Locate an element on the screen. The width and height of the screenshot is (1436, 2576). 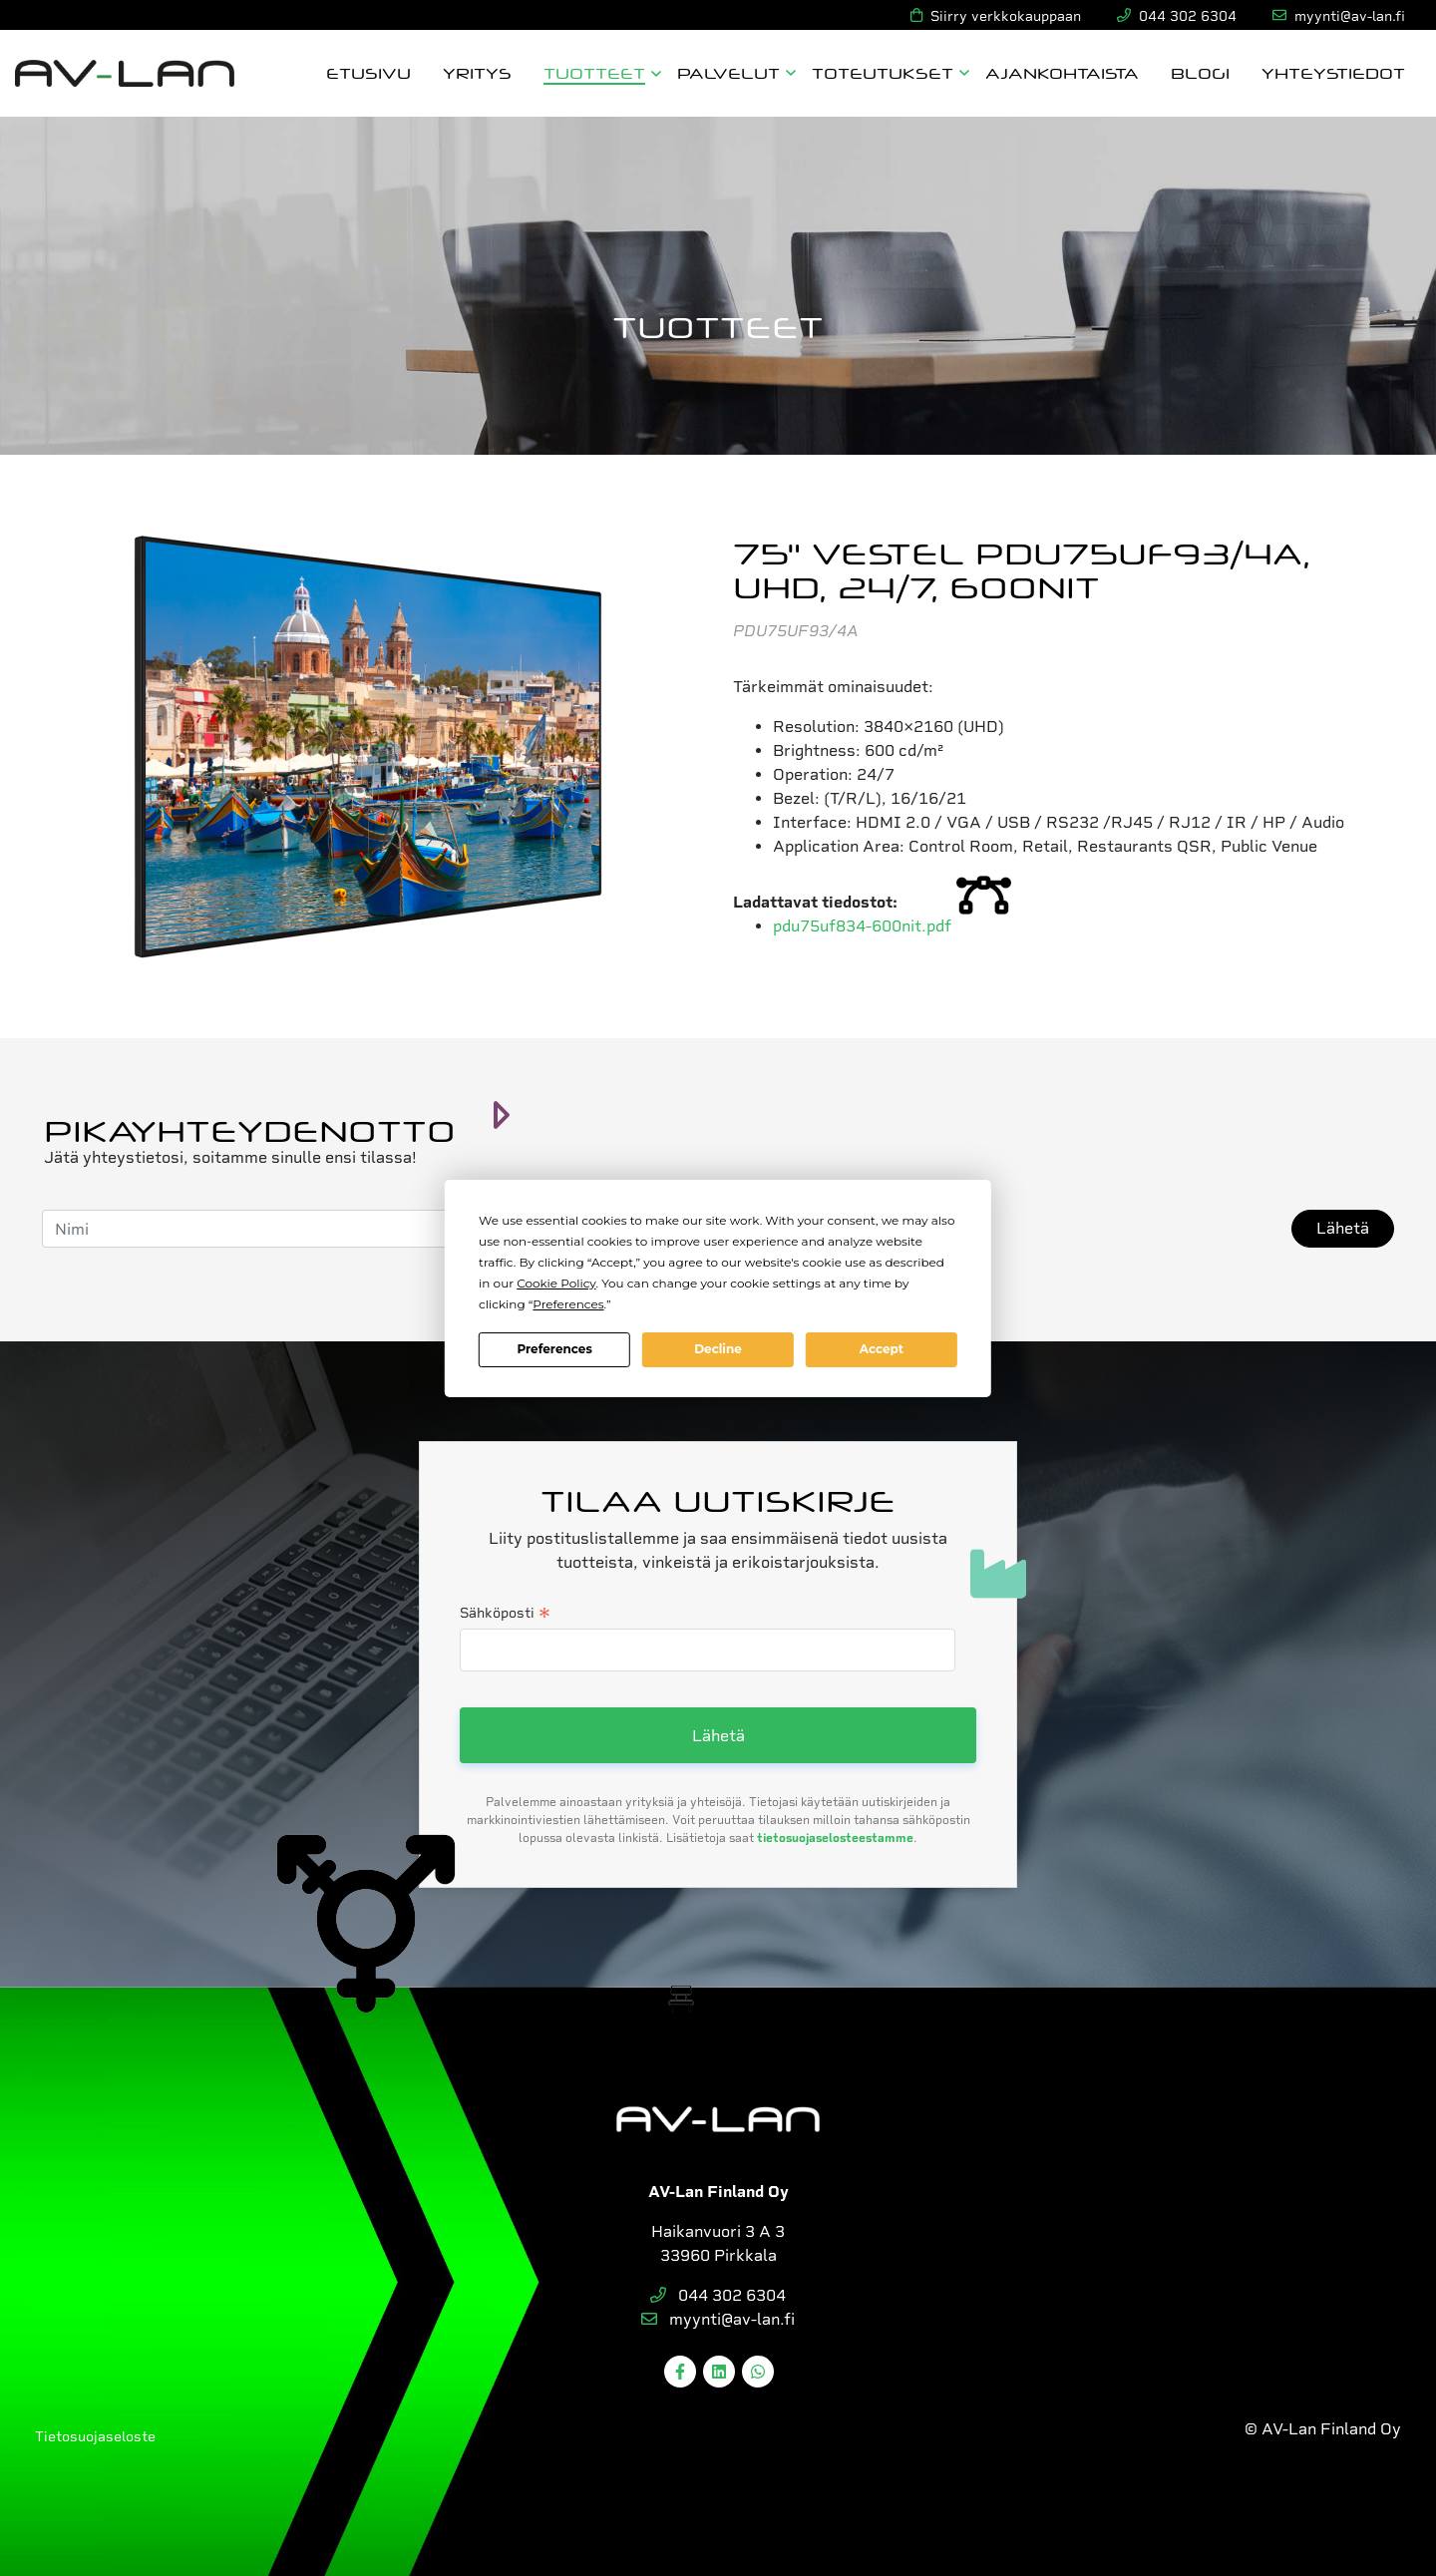
browse furniture or seating options is located at coordinates (681, 1999).